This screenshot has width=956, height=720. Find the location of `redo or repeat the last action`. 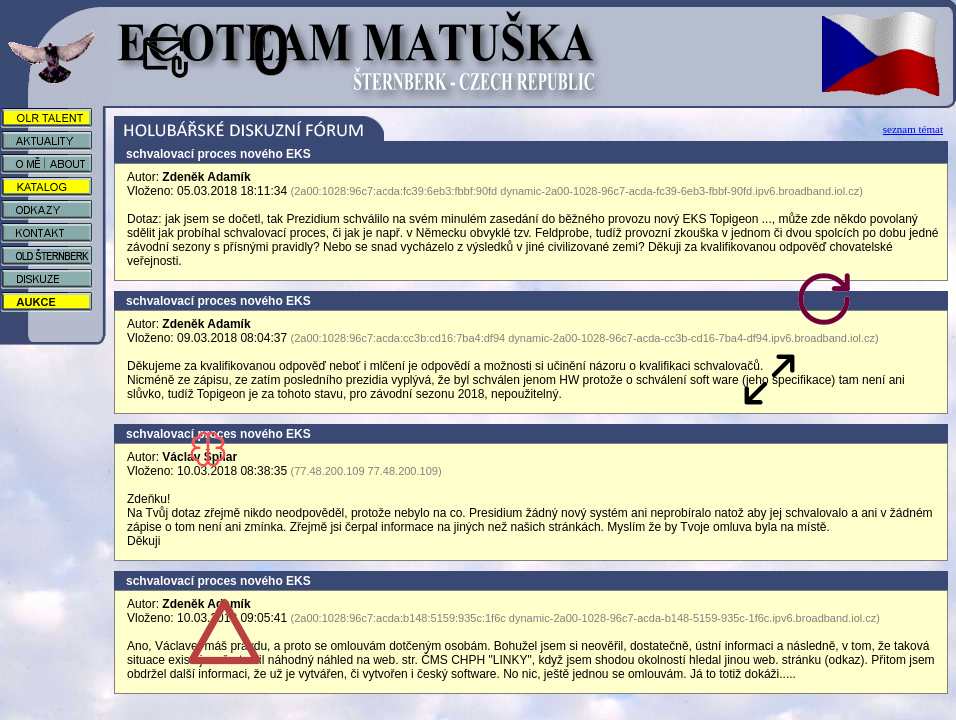

redo or repeat the last action is located at coordinates (824, 299).